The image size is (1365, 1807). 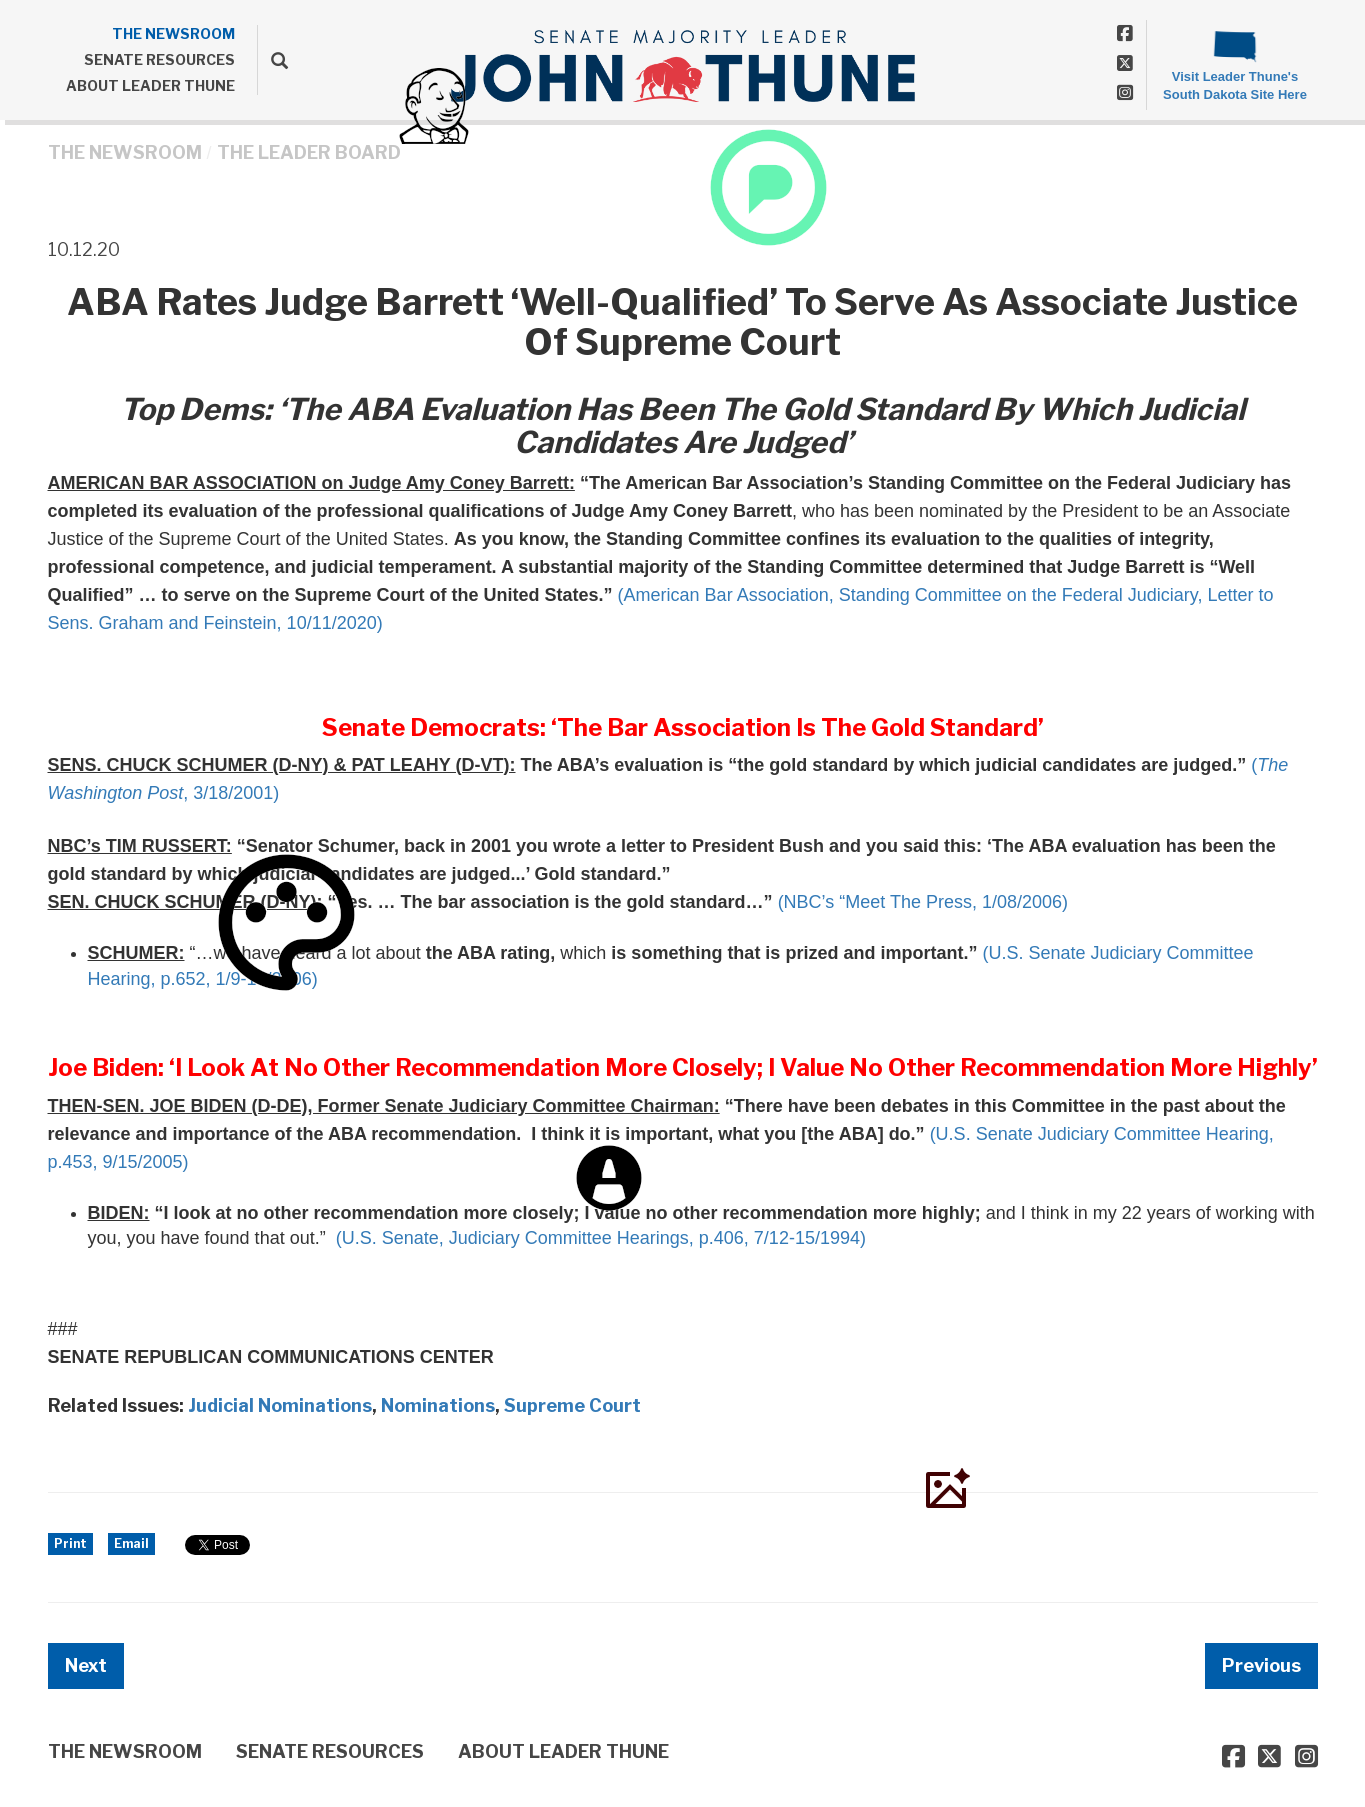 What do you see at coordinates (434, 106) in the screenshot?
I see `jenkins CI/CD automation server logo` at bounding box center [434, 106].